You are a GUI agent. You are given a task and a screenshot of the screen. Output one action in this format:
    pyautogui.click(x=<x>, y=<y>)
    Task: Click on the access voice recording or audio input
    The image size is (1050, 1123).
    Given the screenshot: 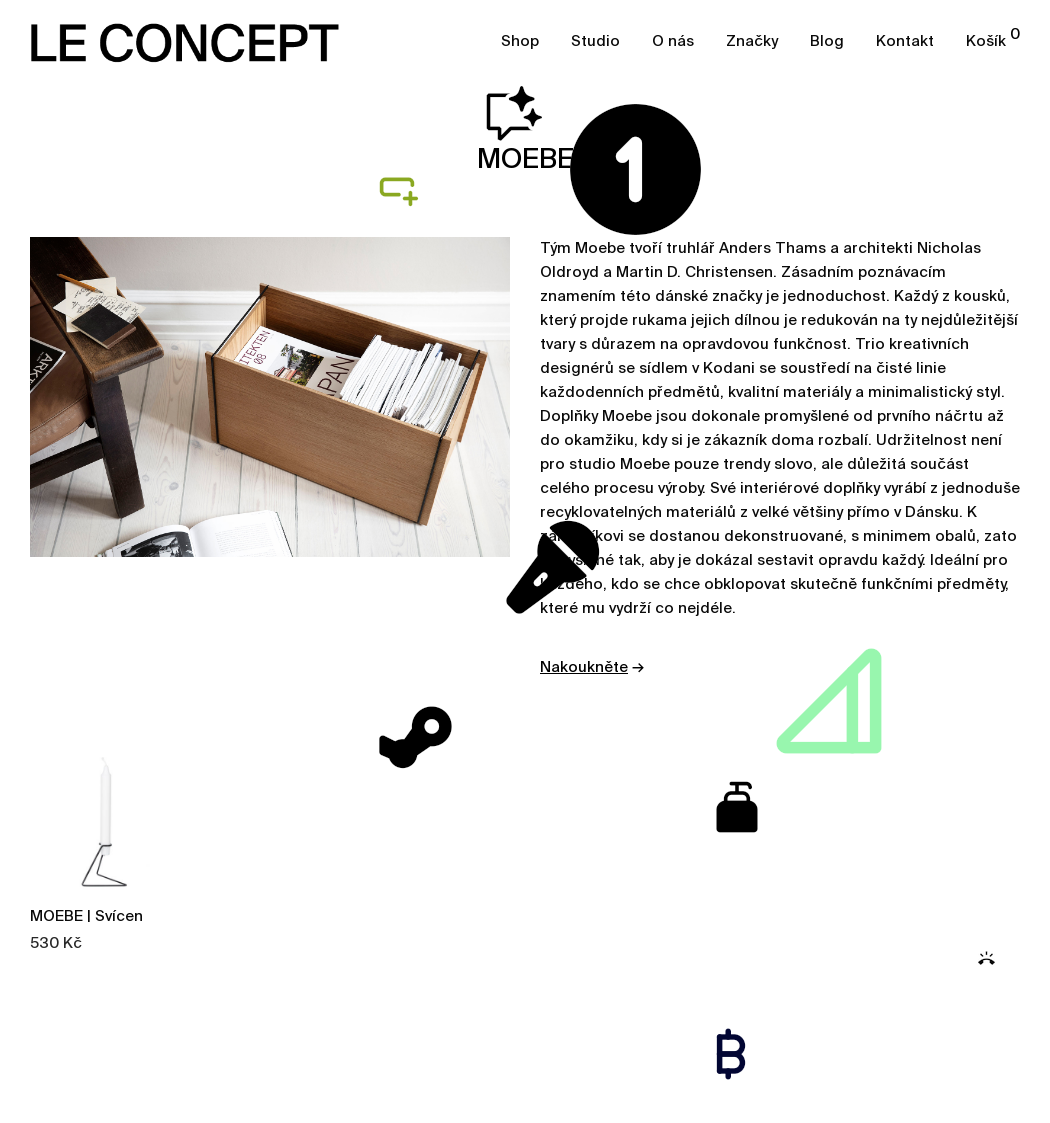 What is the action you would take?
    pyautogui.click(x=551, y=569)
    